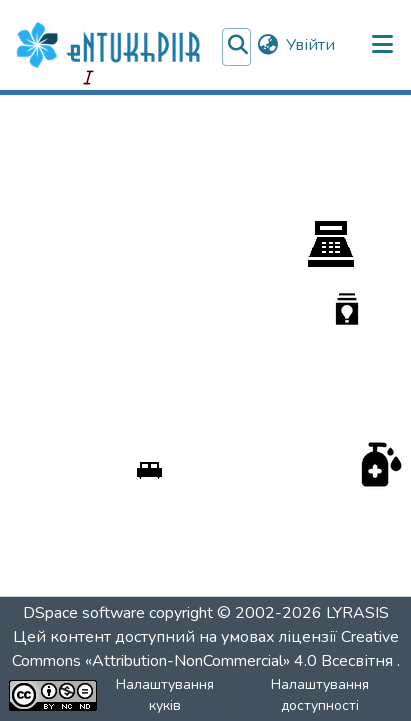  What do you see at coordinates (331, 244) in the screenshot?
I see `access point of sale terminal` at bounding box center [331, 244].